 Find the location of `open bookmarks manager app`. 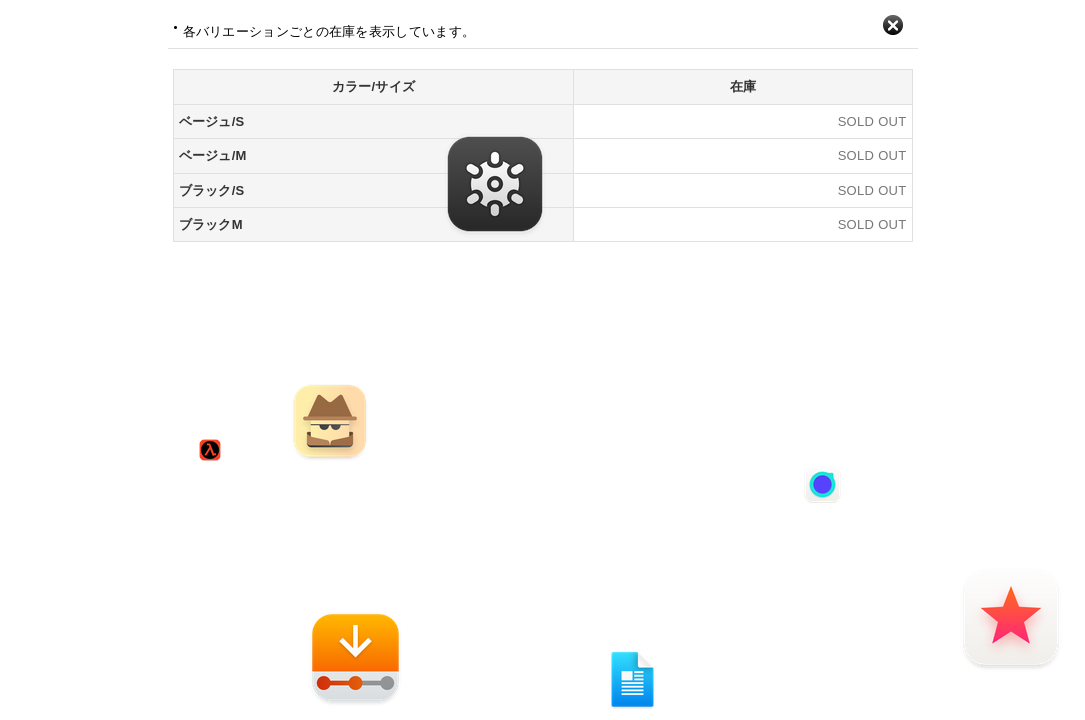

open bookmarks manager app is located at coordinates (1011, 618).